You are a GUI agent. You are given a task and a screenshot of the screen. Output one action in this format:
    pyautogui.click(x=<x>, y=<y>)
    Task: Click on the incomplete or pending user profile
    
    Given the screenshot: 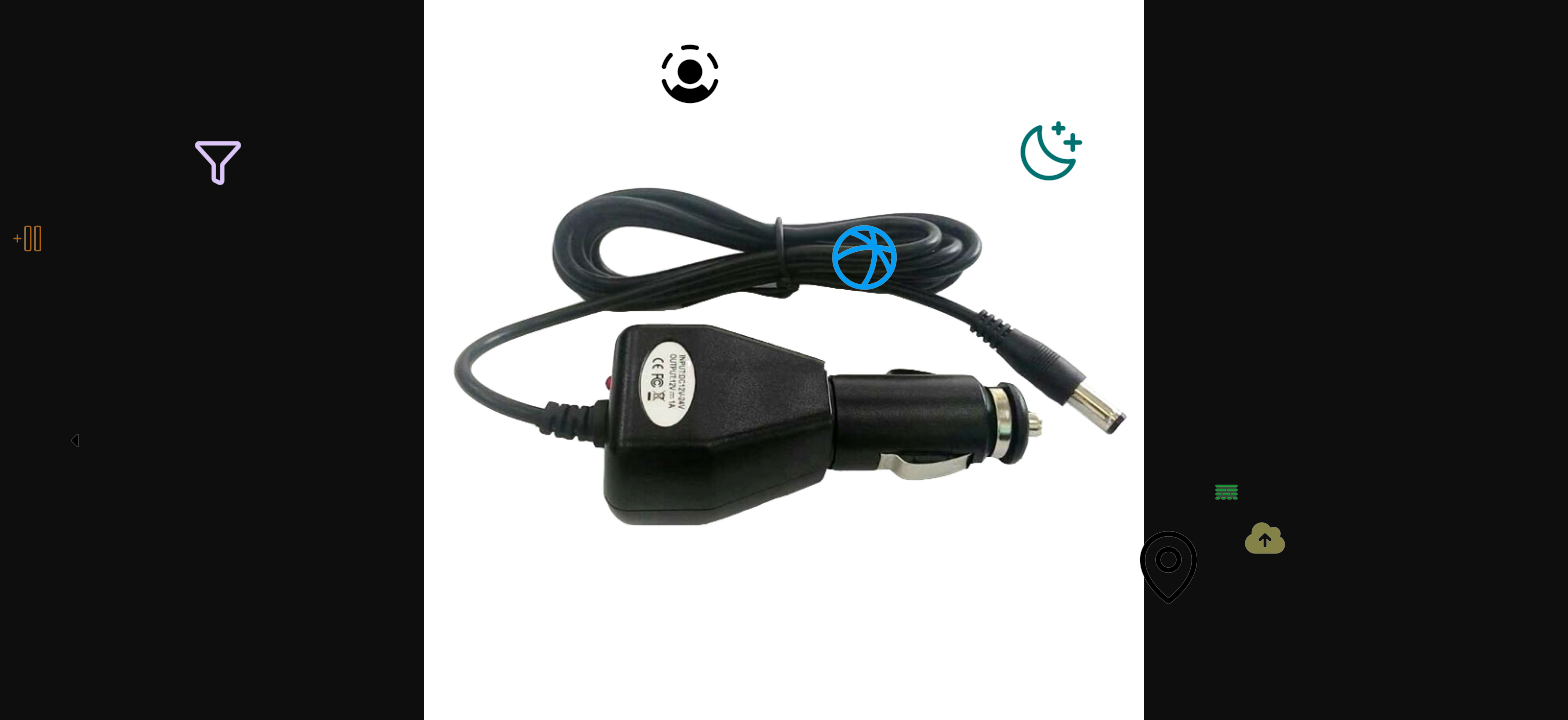 What is the action you would take?
    pyautogui.click(x=690, y=74)
    